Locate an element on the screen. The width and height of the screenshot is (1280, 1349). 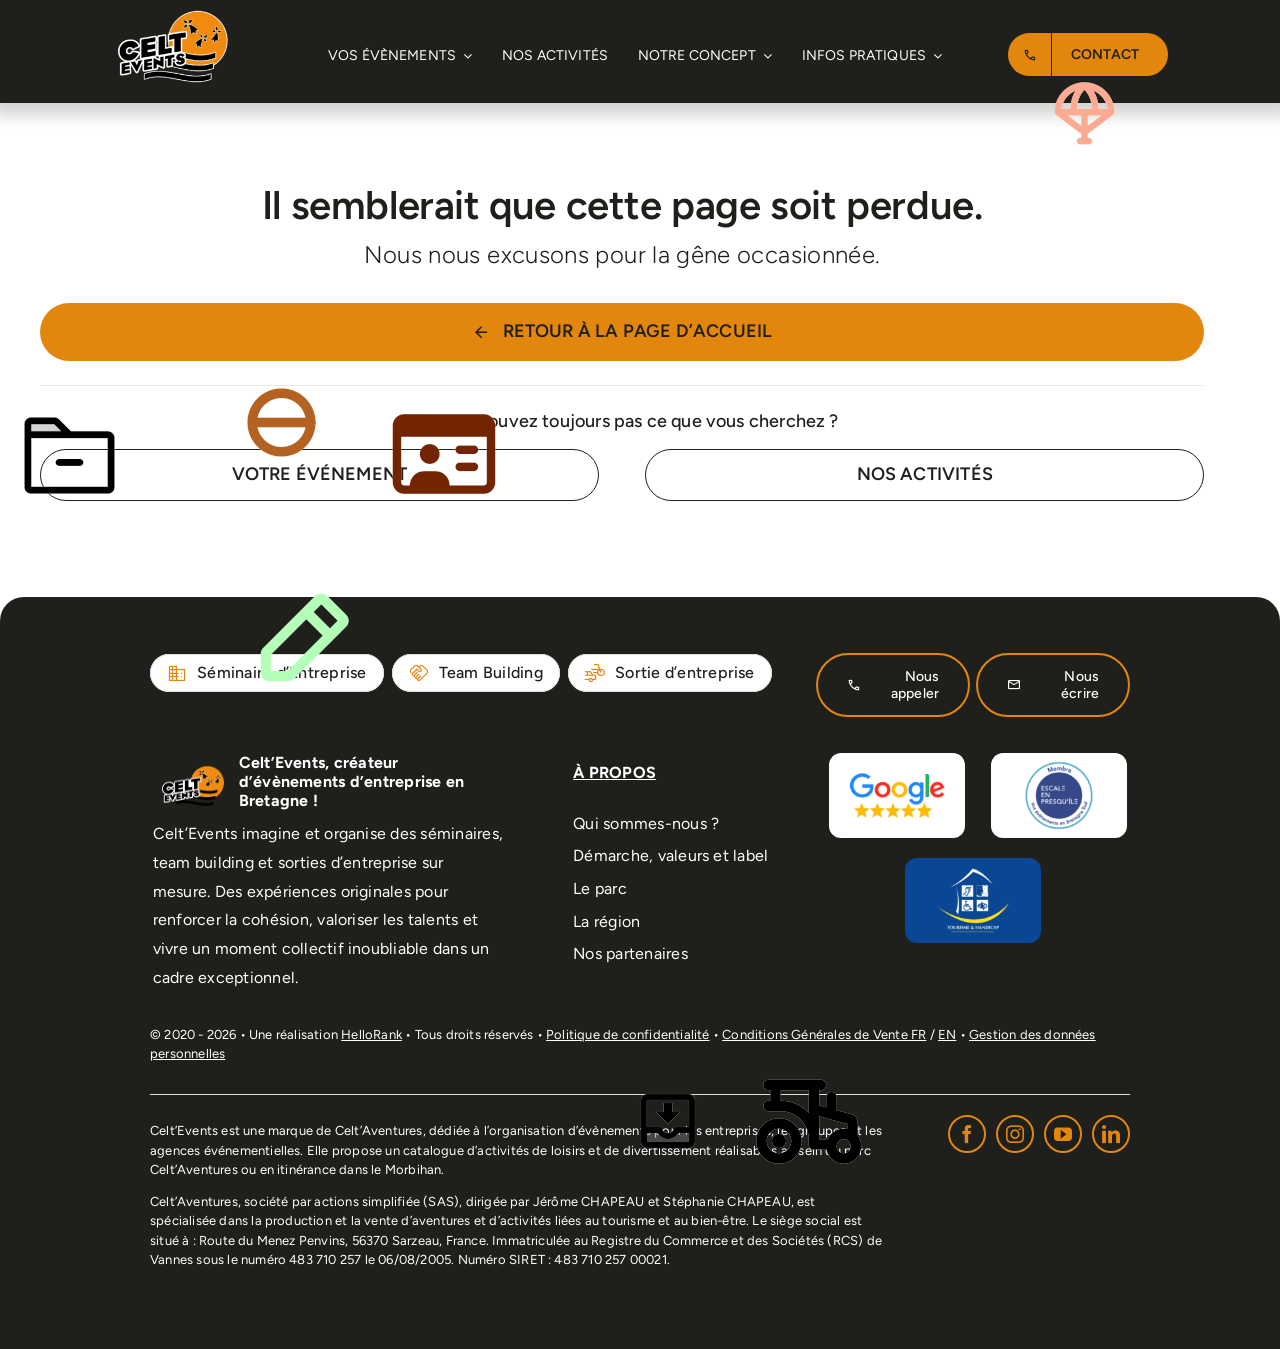
access farming or agricultural features is located at coordinates (807, 1120).